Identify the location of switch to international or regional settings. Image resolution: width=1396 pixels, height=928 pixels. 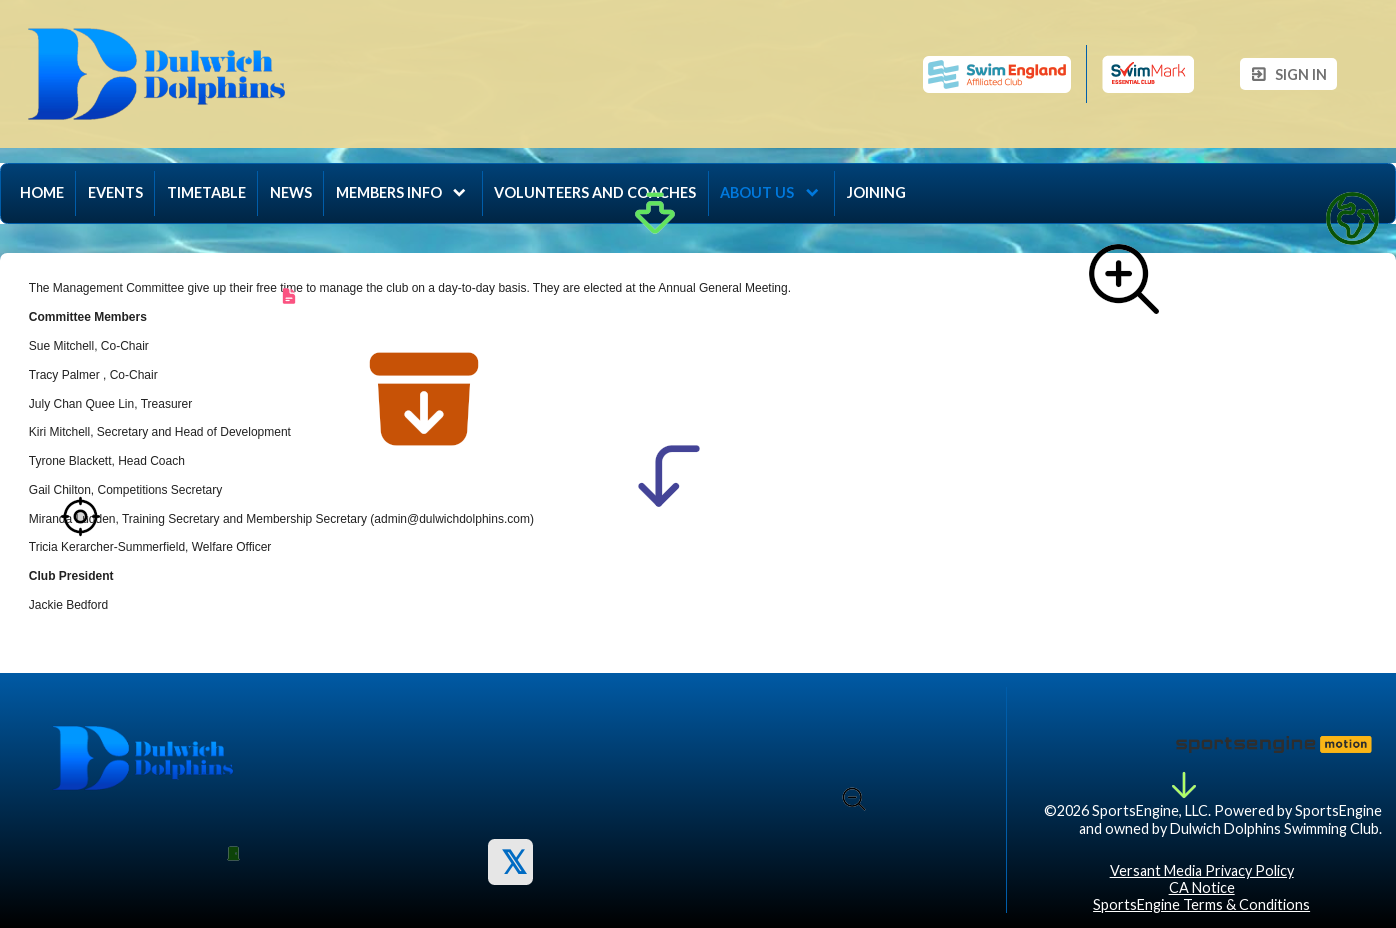
(1352, 218).